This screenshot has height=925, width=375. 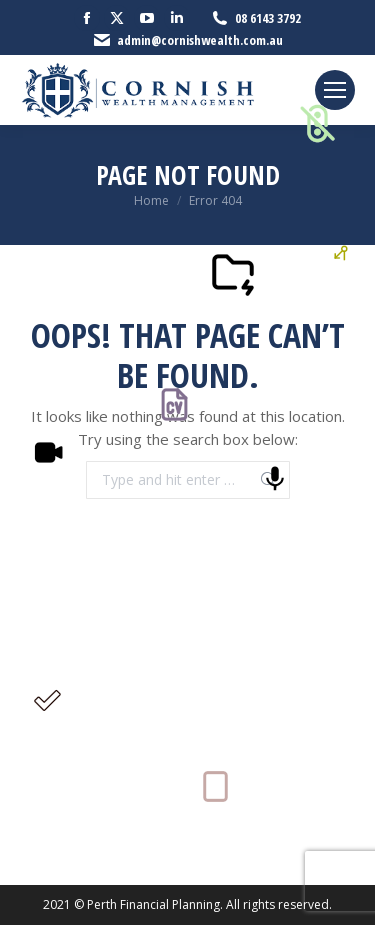 What do you see at coordinates (233, 273) in the screenshot?
I see `access power-related files or settings` at bounding box center [233, 273].